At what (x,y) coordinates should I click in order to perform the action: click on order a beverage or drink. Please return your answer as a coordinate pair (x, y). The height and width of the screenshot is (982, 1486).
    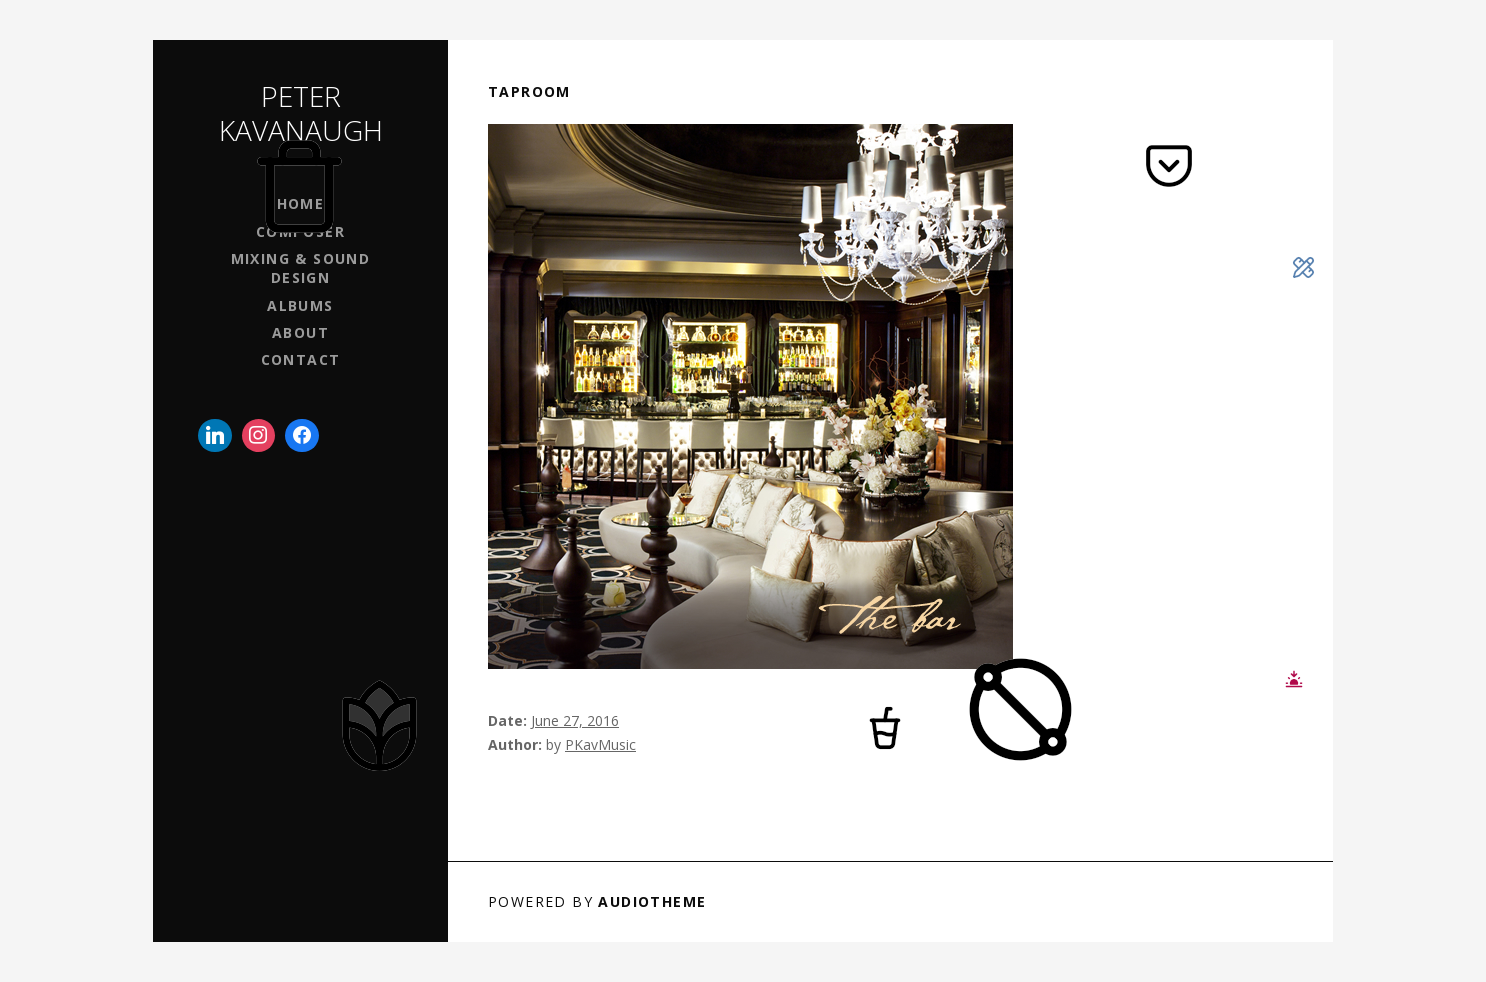
    Looking at the image, I should click on (885, 728).